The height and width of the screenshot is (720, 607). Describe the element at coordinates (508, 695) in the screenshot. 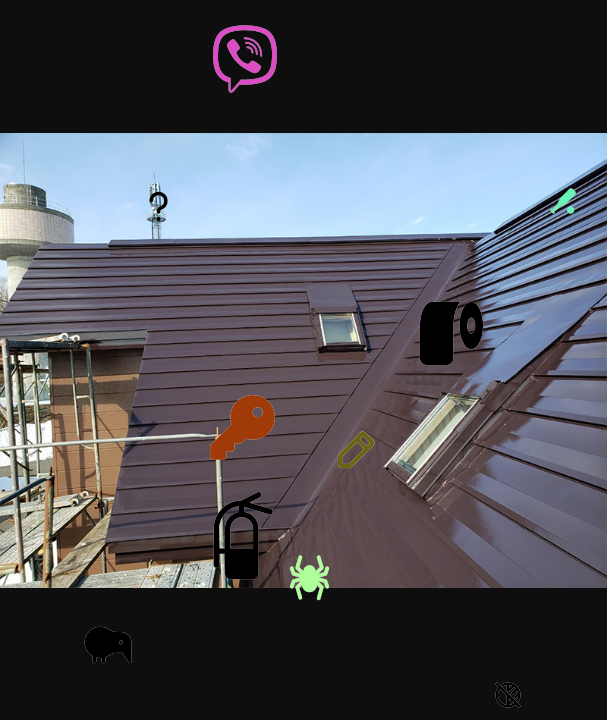

I see `disable screen brightness adjustment` at that location.